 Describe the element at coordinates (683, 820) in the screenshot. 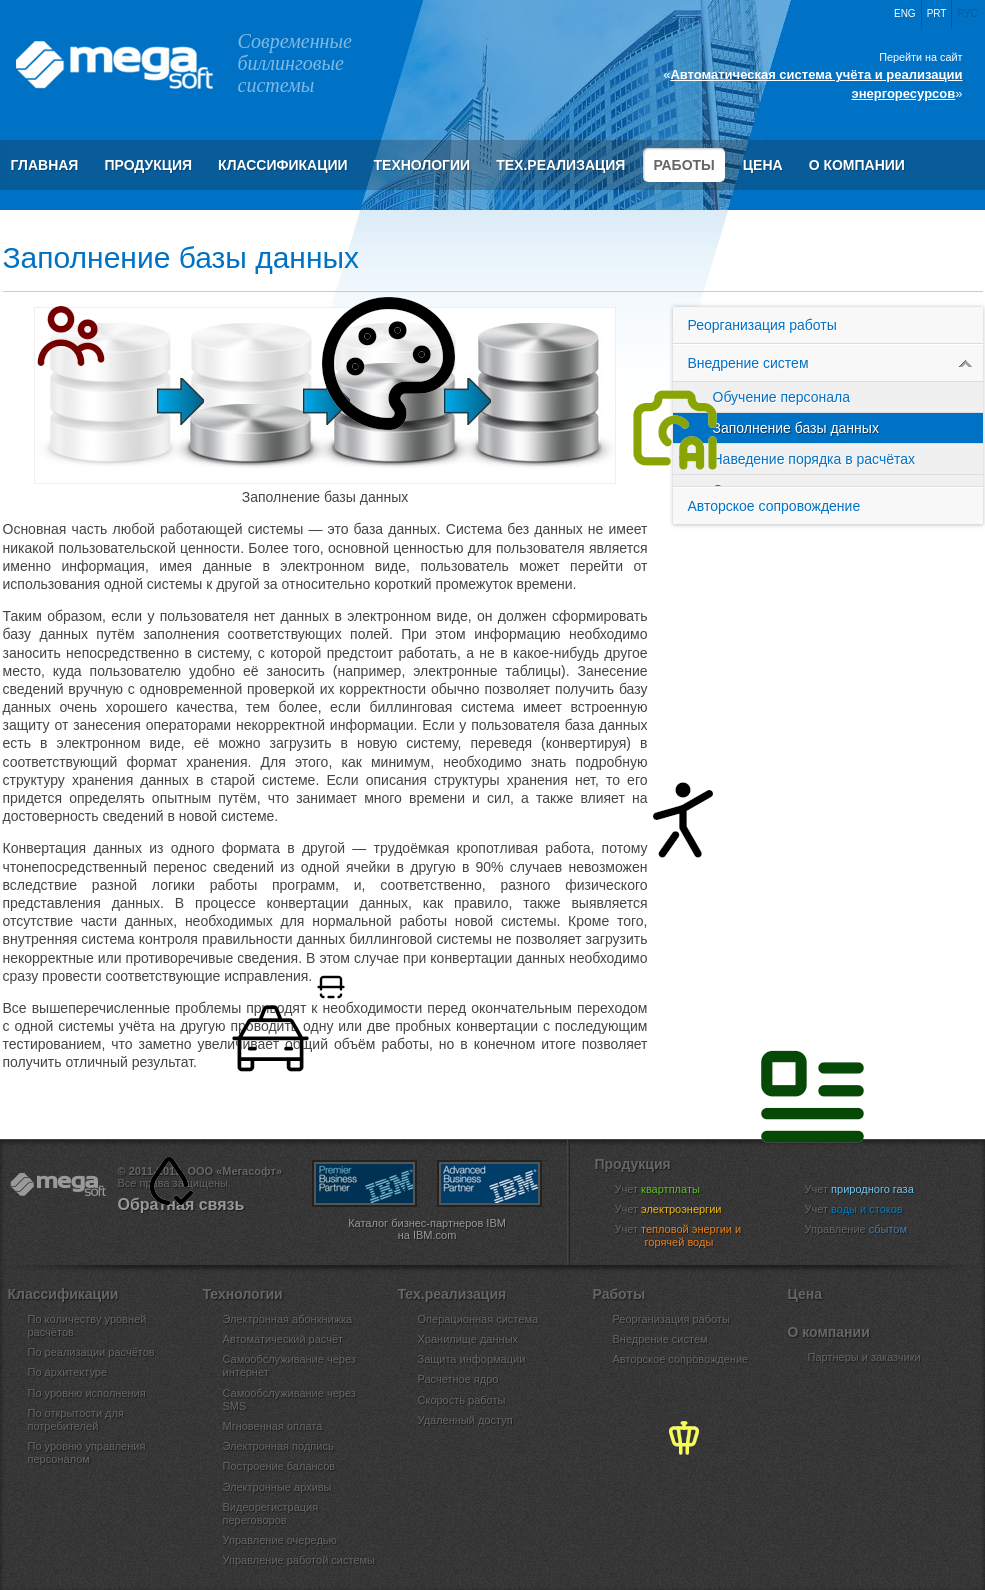

I see `access stretching or warm-up exercises` at that location.